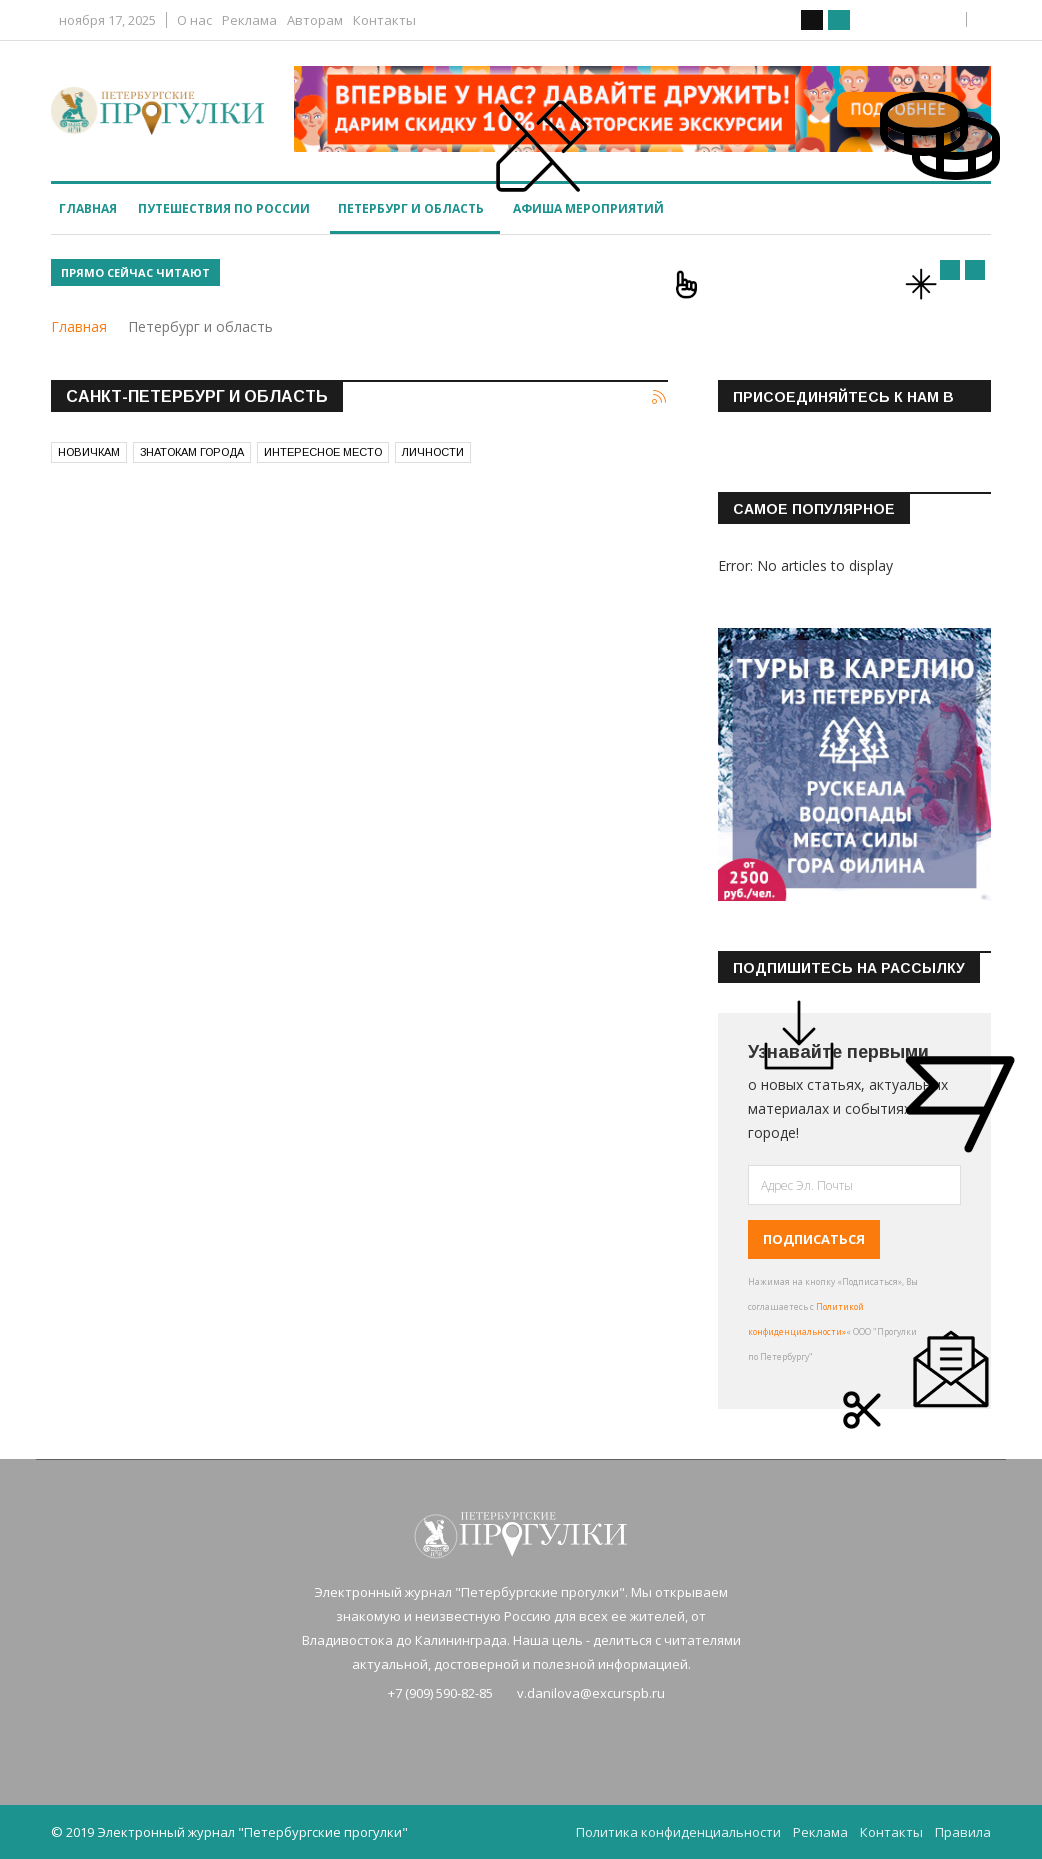 The height and width of the screenshot is (1859, 1042). I want to click on editing is disabled, so click(540, 148).